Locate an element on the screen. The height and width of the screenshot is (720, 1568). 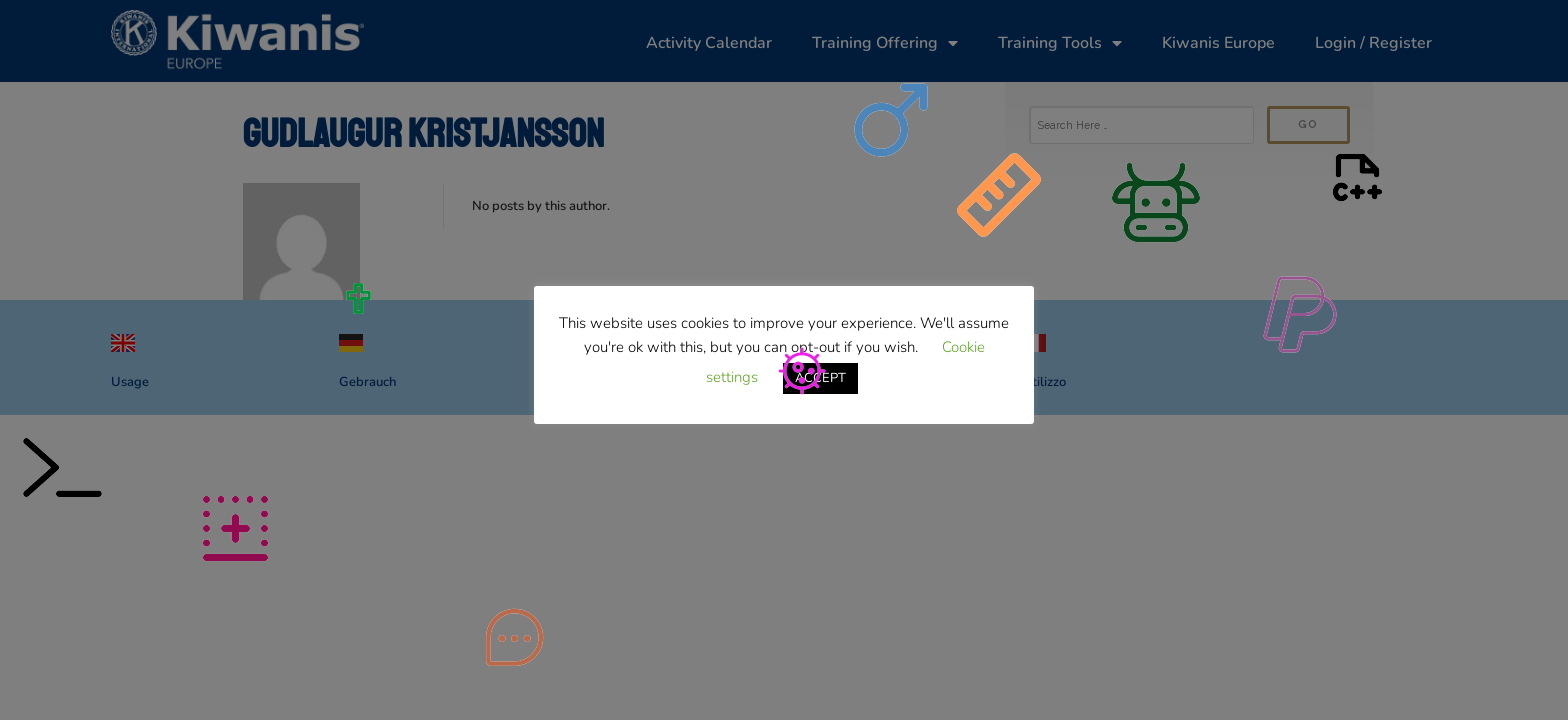
add a bottom border to selected cells or elements is located at coordinates (235, 528).